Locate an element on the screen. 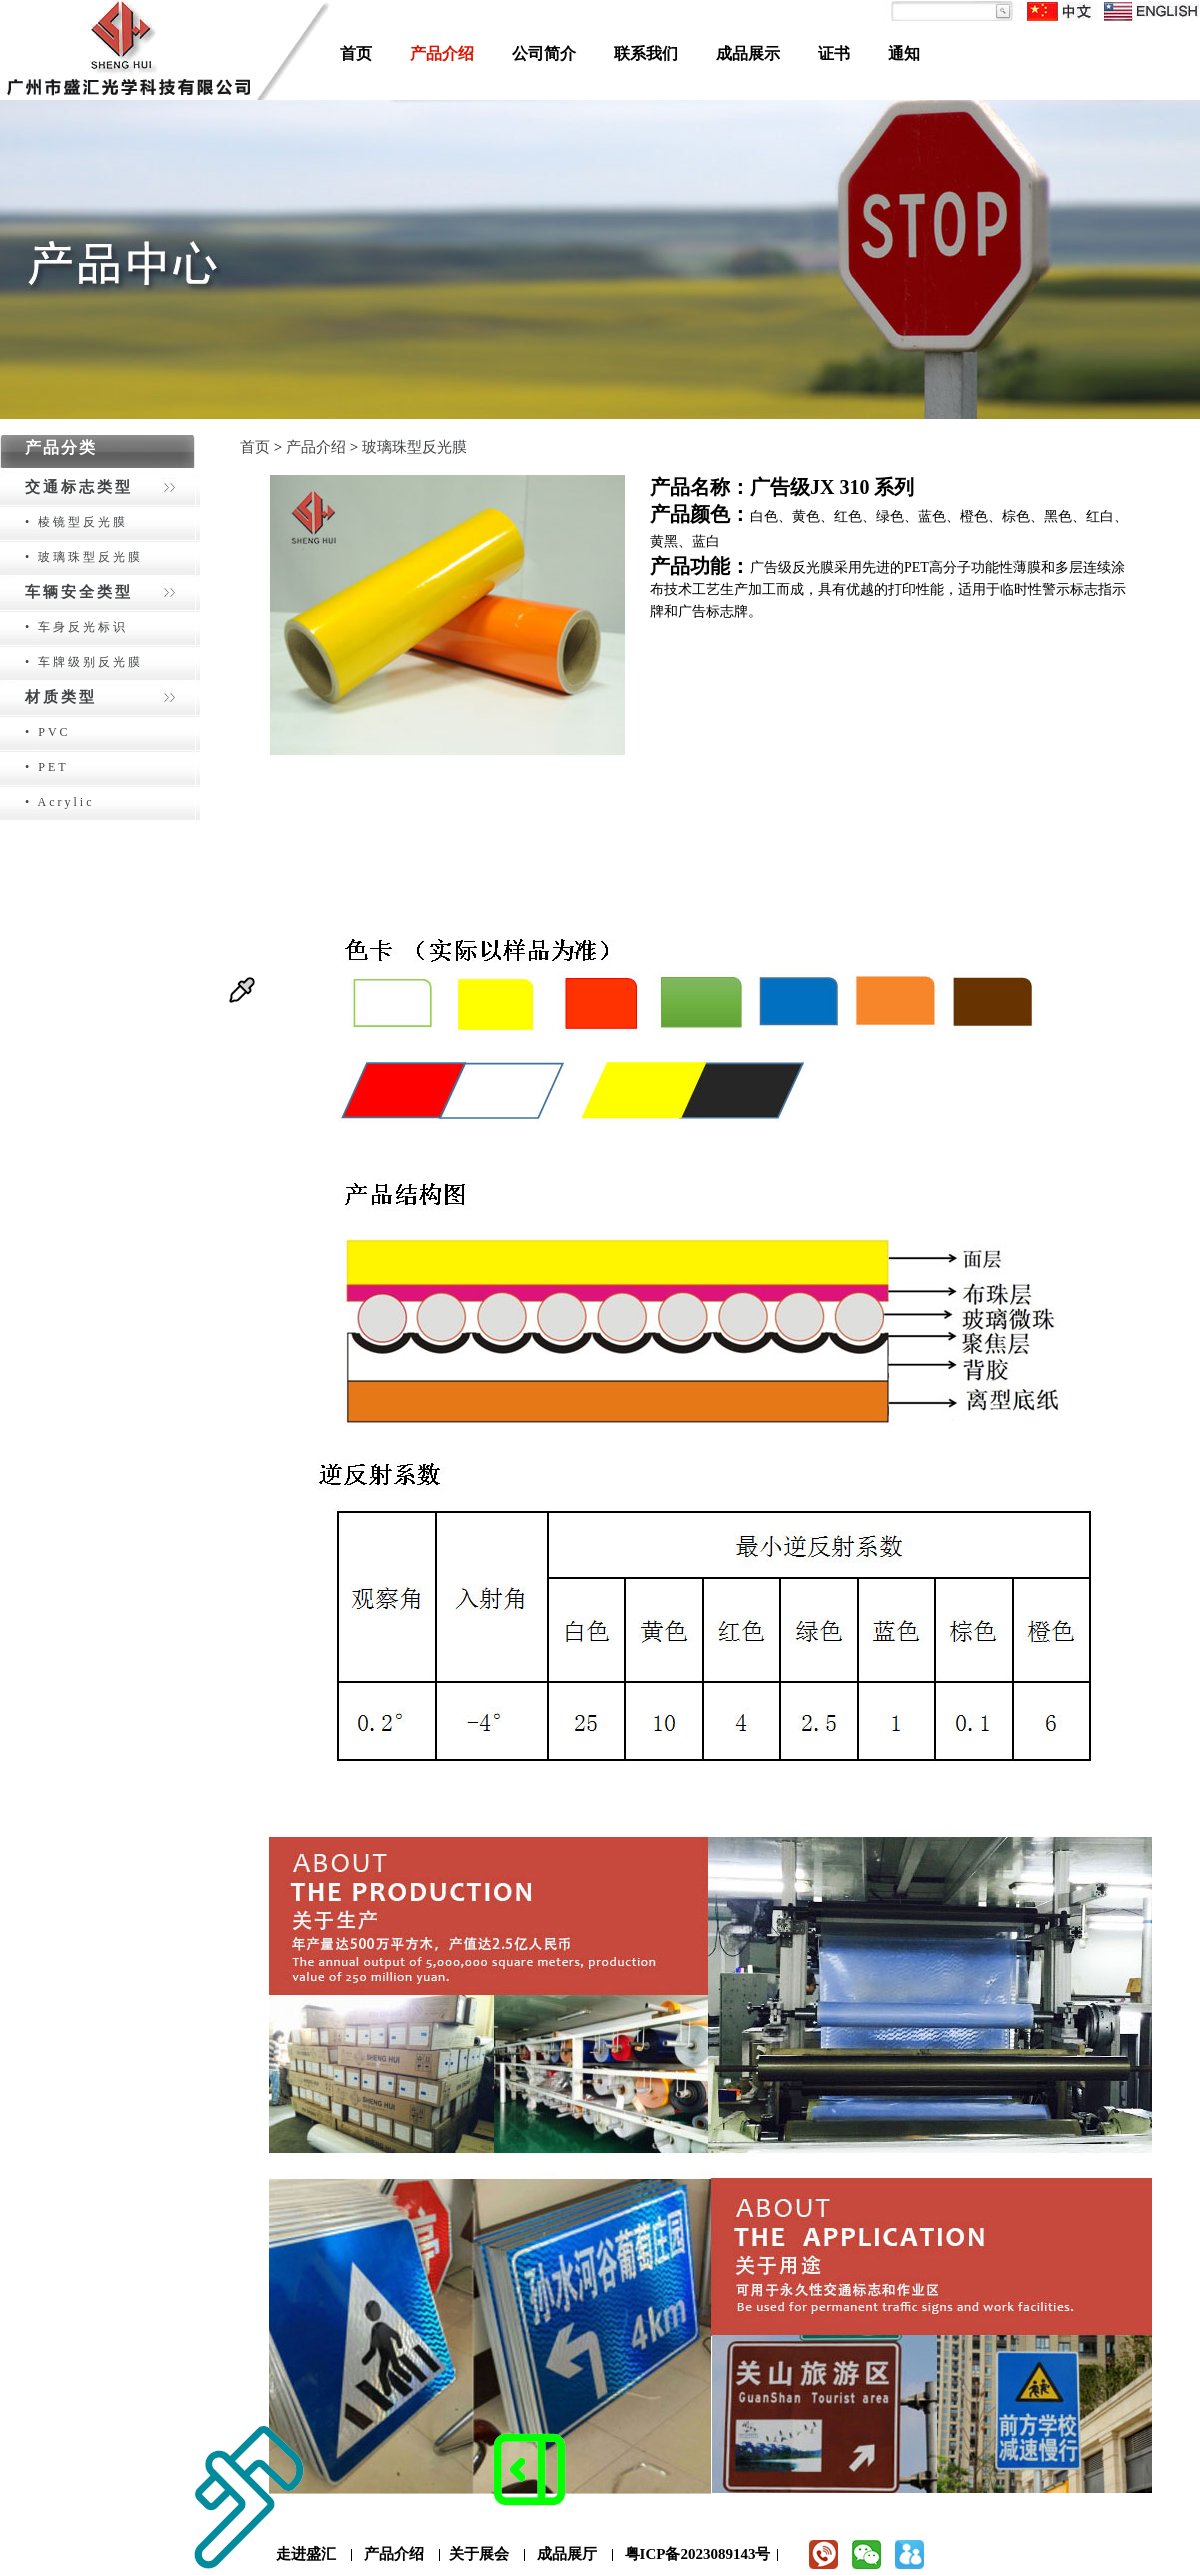 The height and width of the screenshot is (2575, 1200). expand the right sidebar panel is located at coordinates (529, 2469).